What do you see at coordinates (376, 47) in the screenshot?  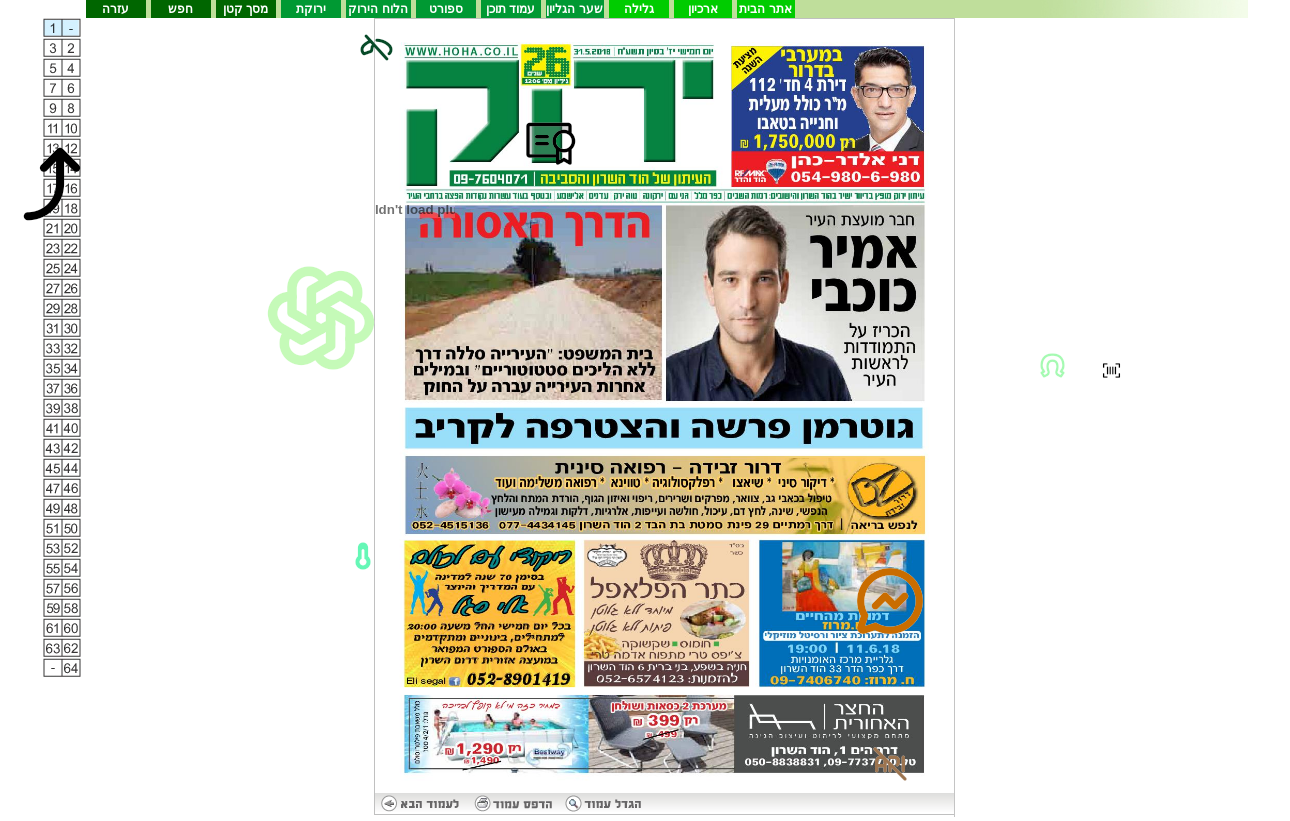 I see `end or reject an incoming call` at bounding box center [376, 47].